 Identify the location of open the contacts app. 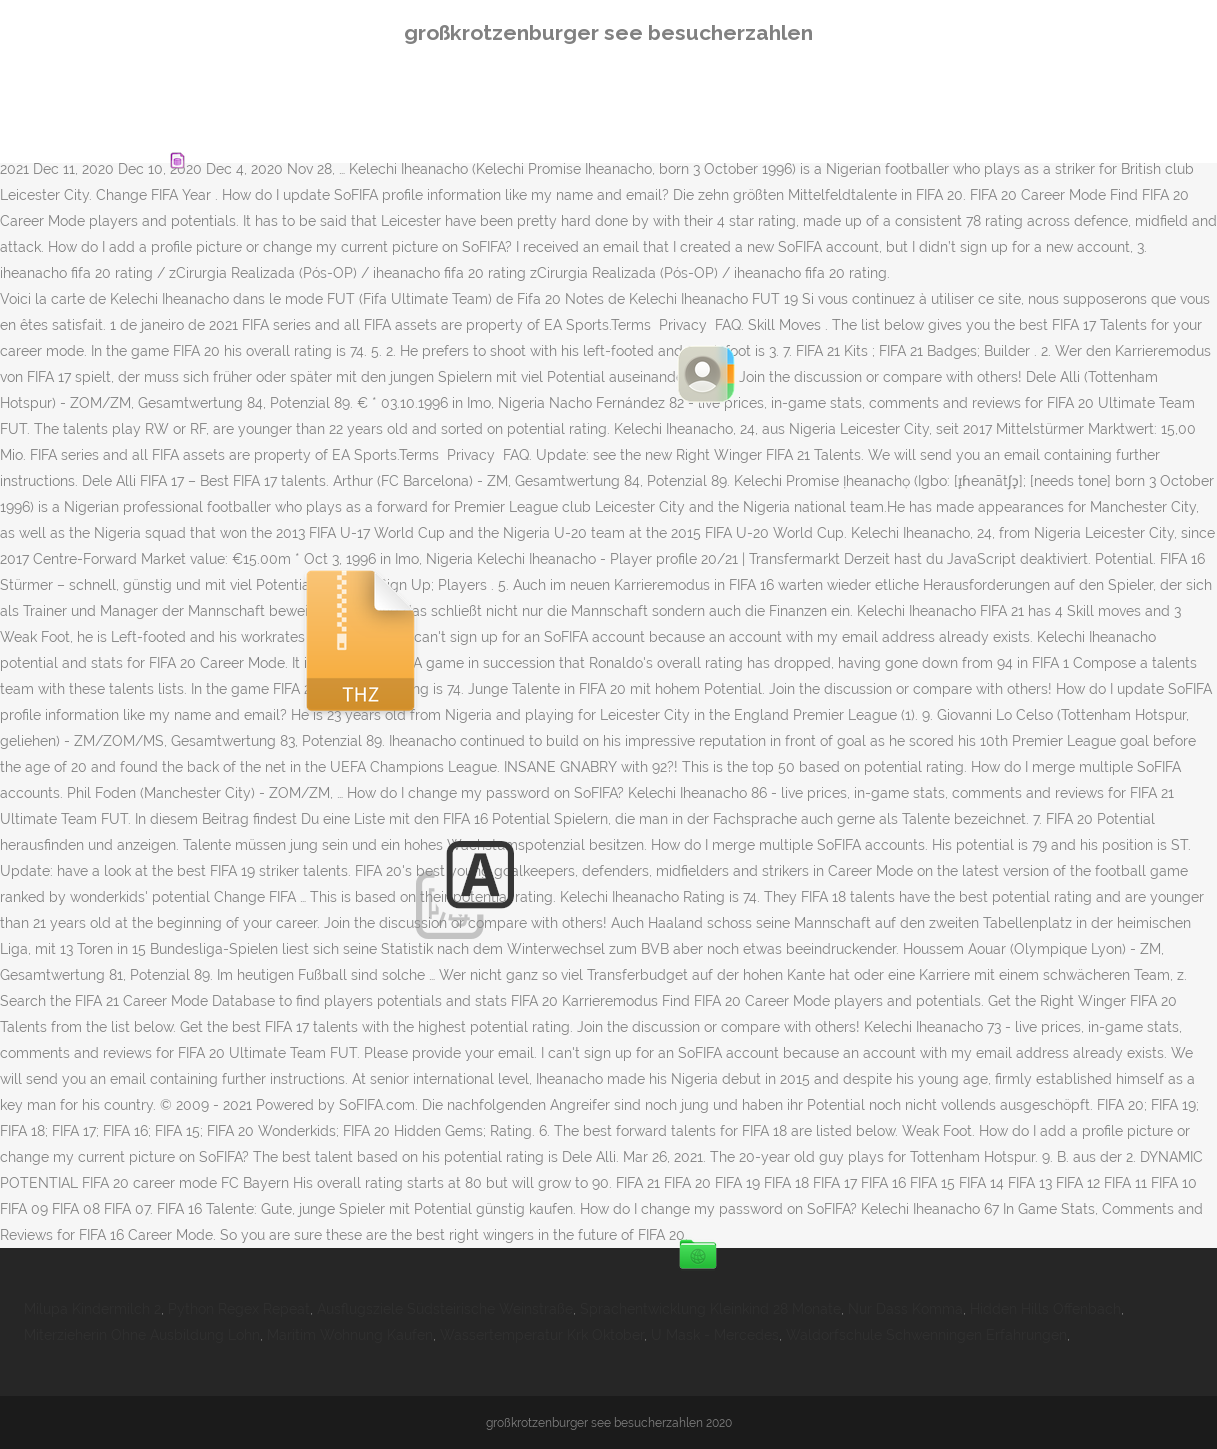
(706, 374).